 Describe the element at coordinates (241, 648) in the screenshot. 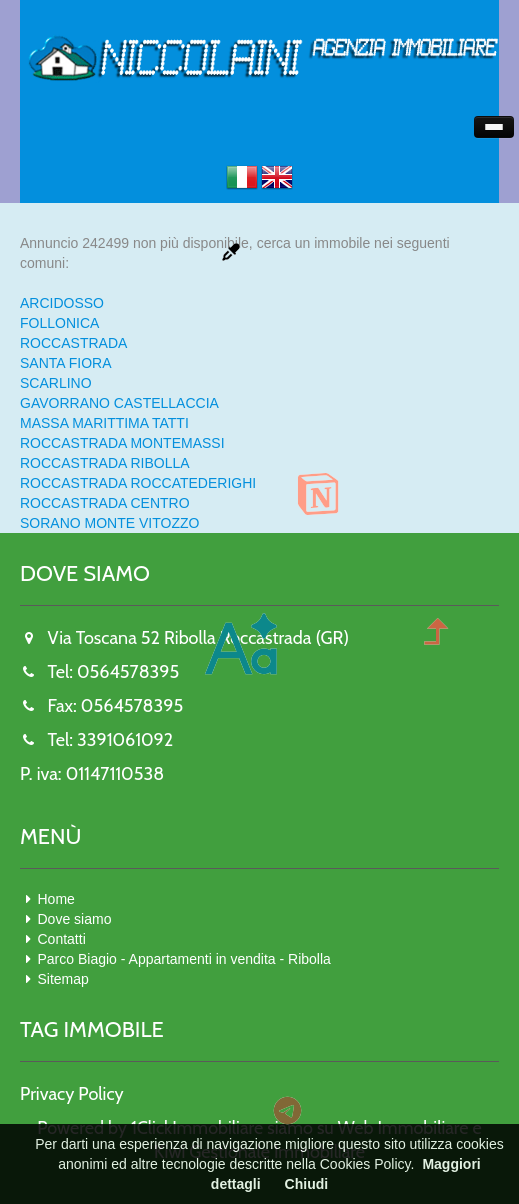

I see `adjust text size with AI assistance` at that location.